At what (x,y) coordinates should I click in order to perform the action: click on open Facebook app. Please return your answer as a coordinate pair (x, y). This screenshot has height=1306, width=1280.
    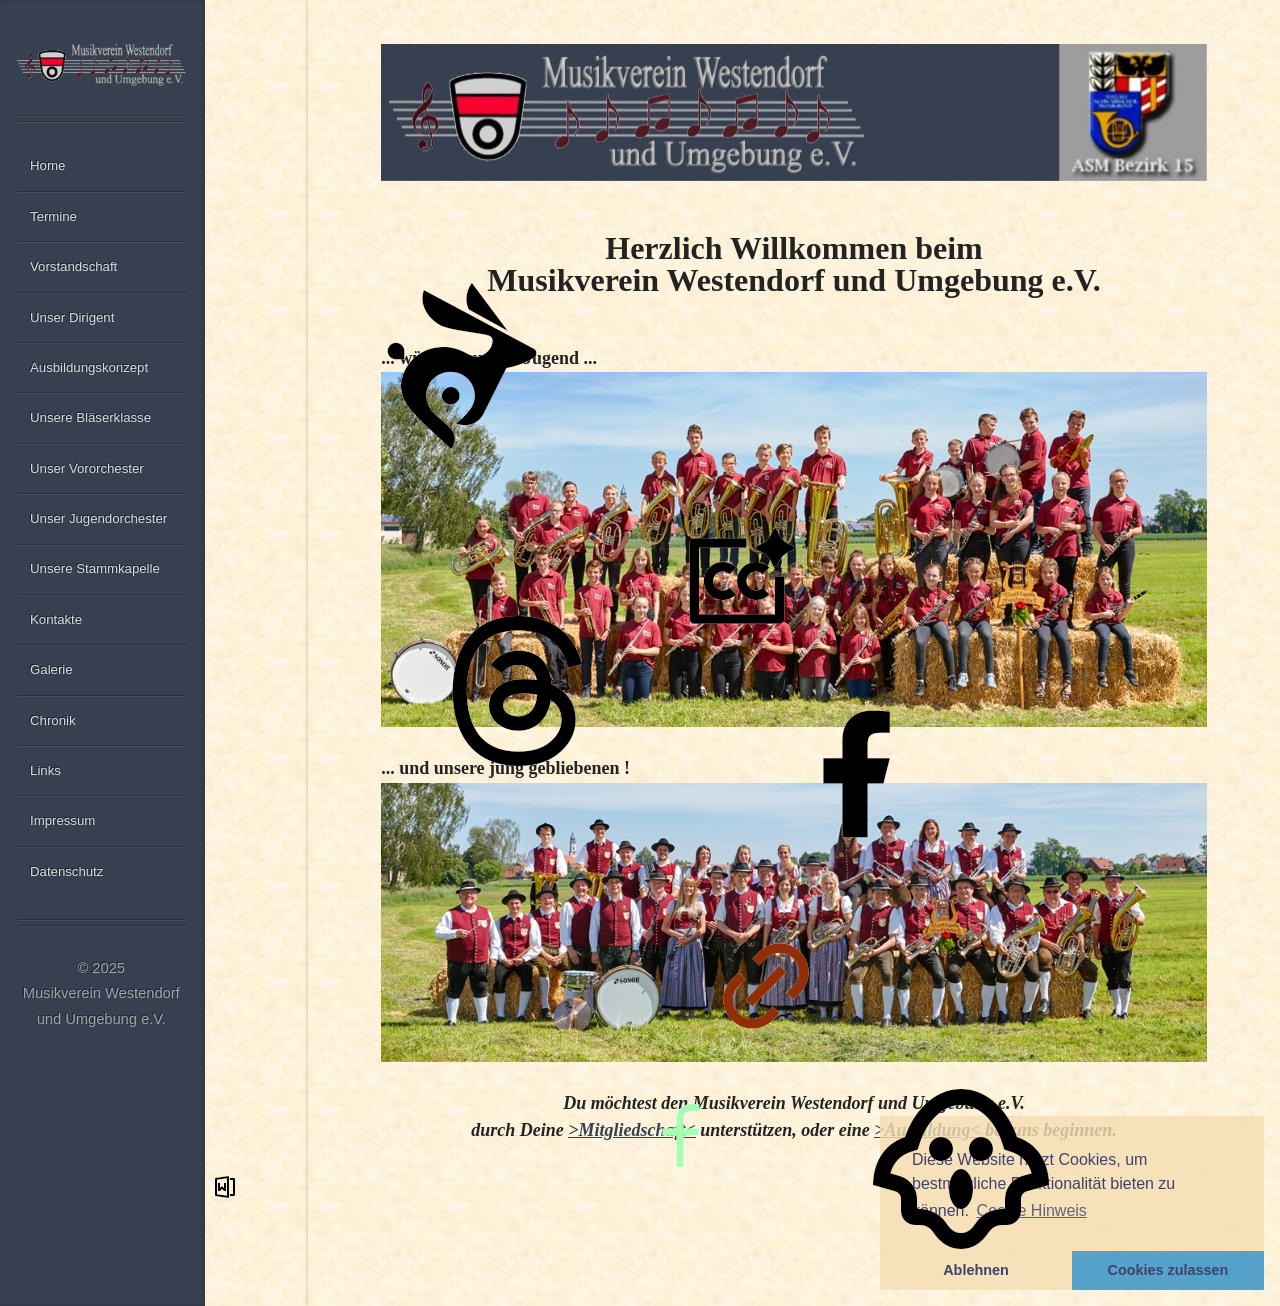
    Looking at the image, I should click on (855, 774).